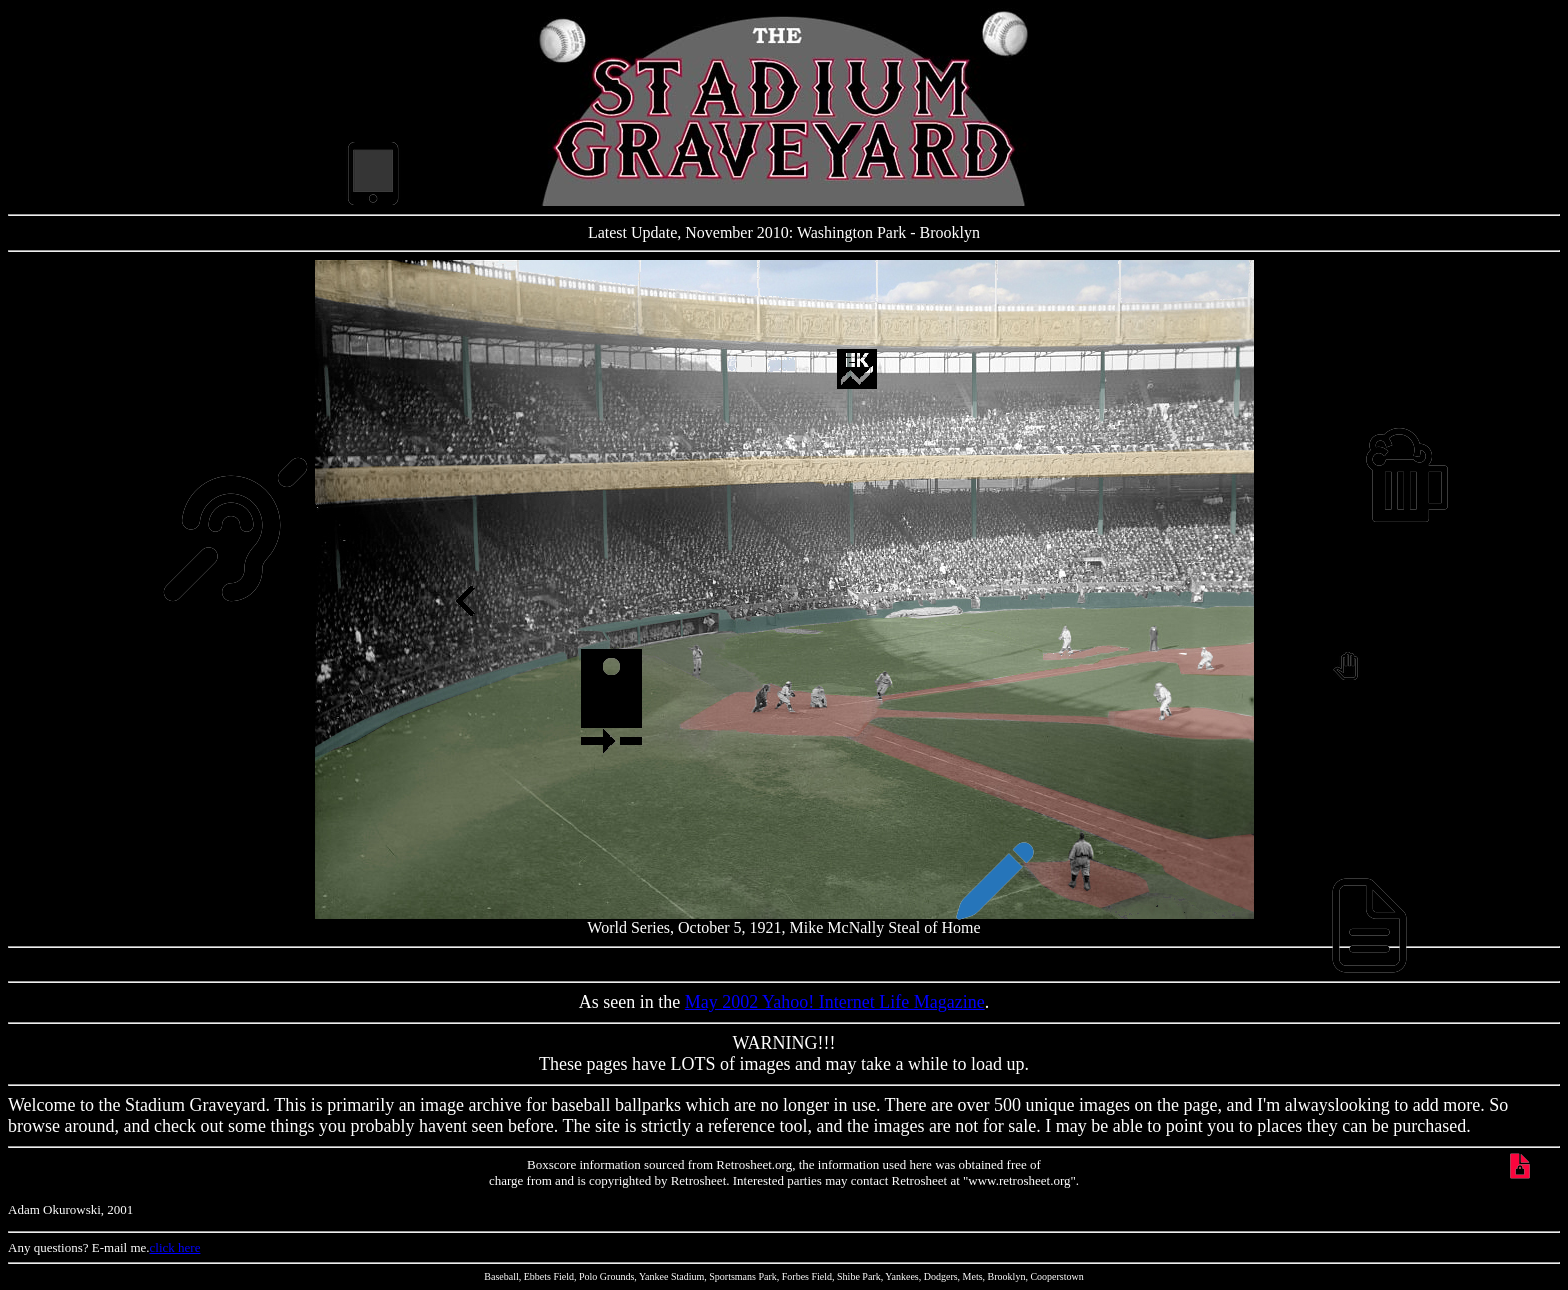 This screenshot has height=1290, width=1568. What do you see at coordinates (611, 701) in the screenshot?
I see `switch to rear camera` at bounding box center [611, 701].